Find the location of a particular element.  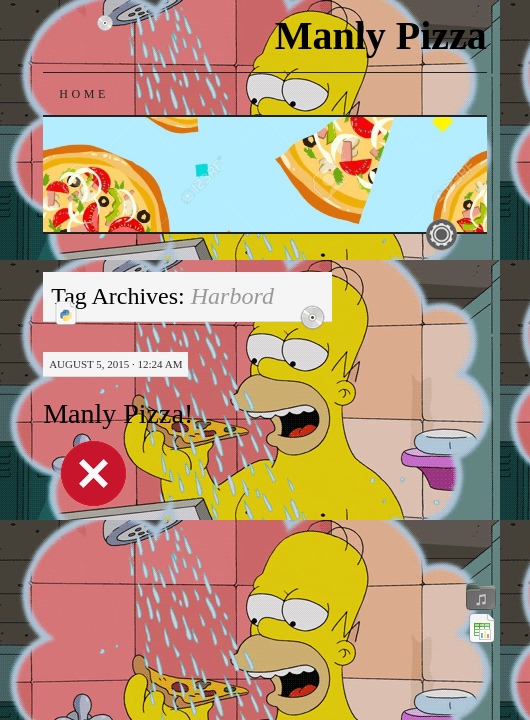

python 3 source code file is located at coordinates (66, 313).